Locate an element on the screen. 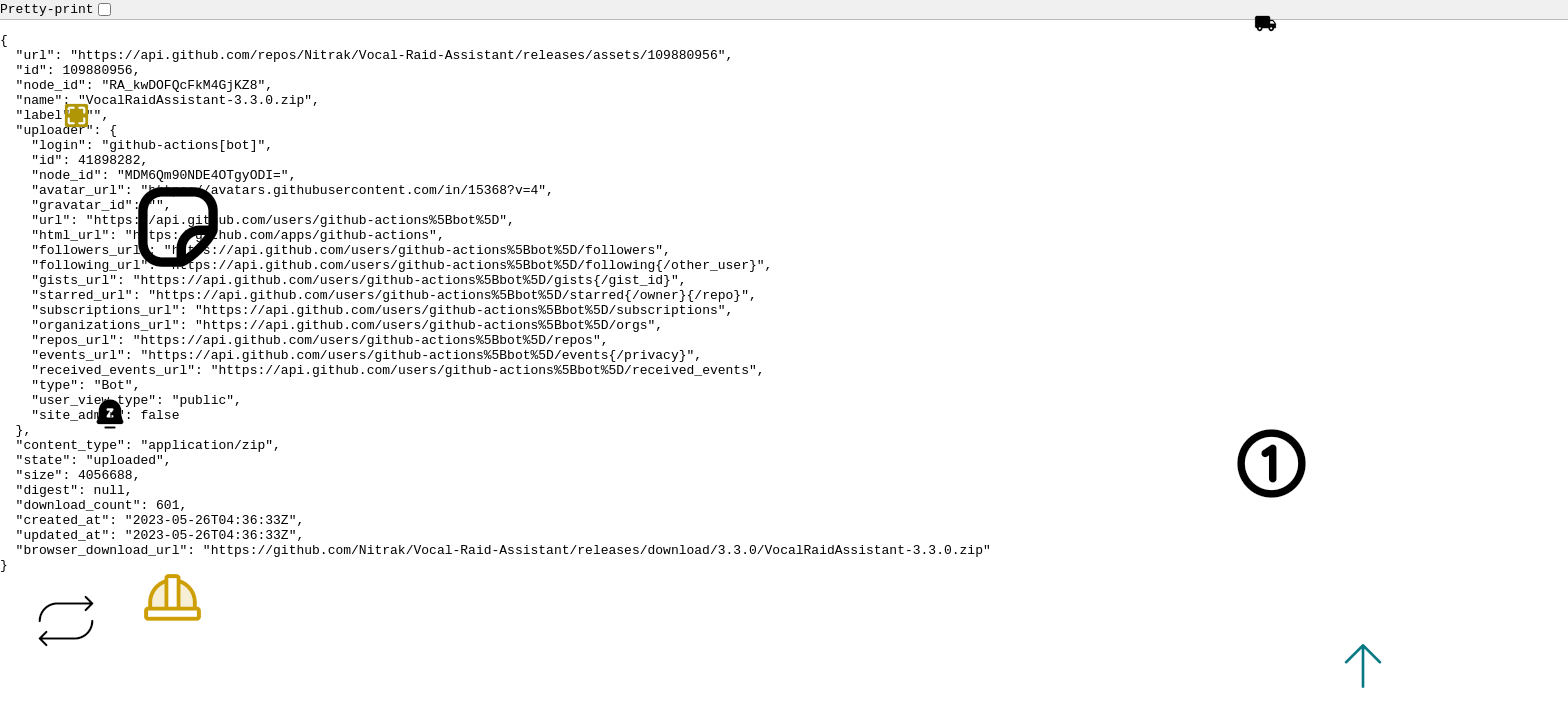  select or crop an area is located at coordinates (76, 115).